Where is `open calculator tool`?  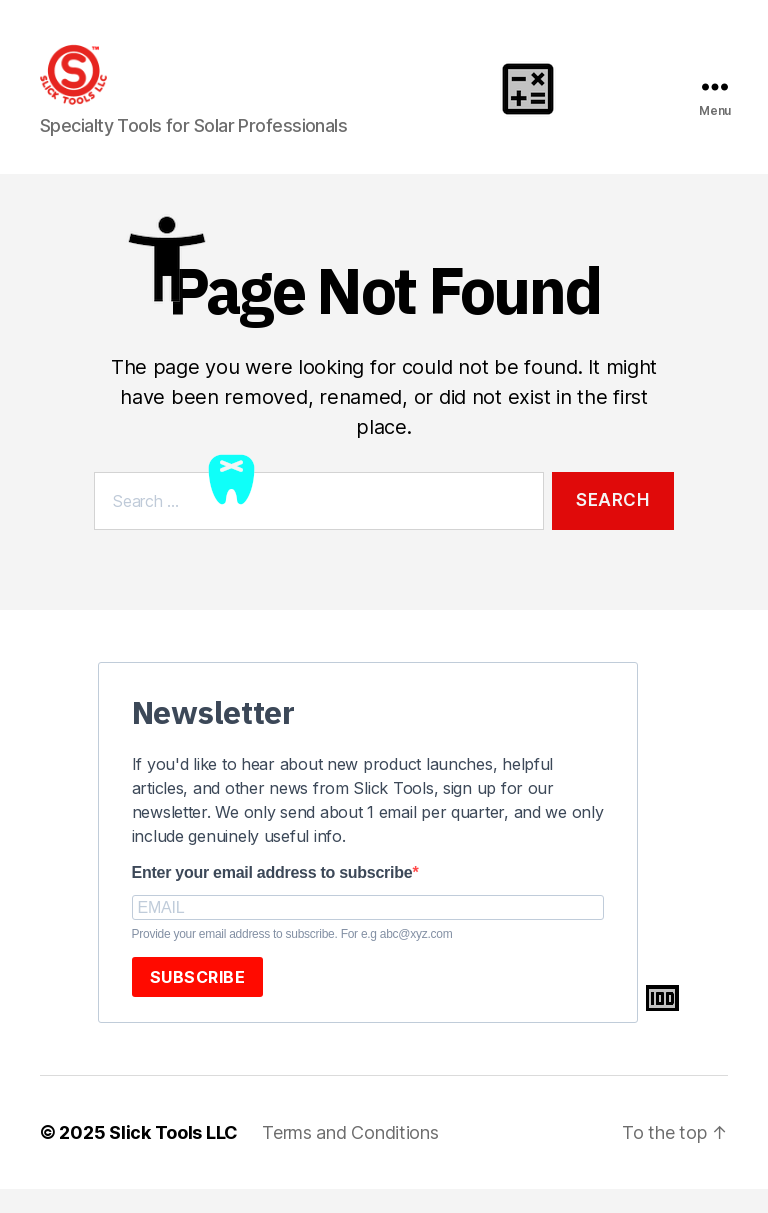 open calculator tool is located at coordinates (528, 89).